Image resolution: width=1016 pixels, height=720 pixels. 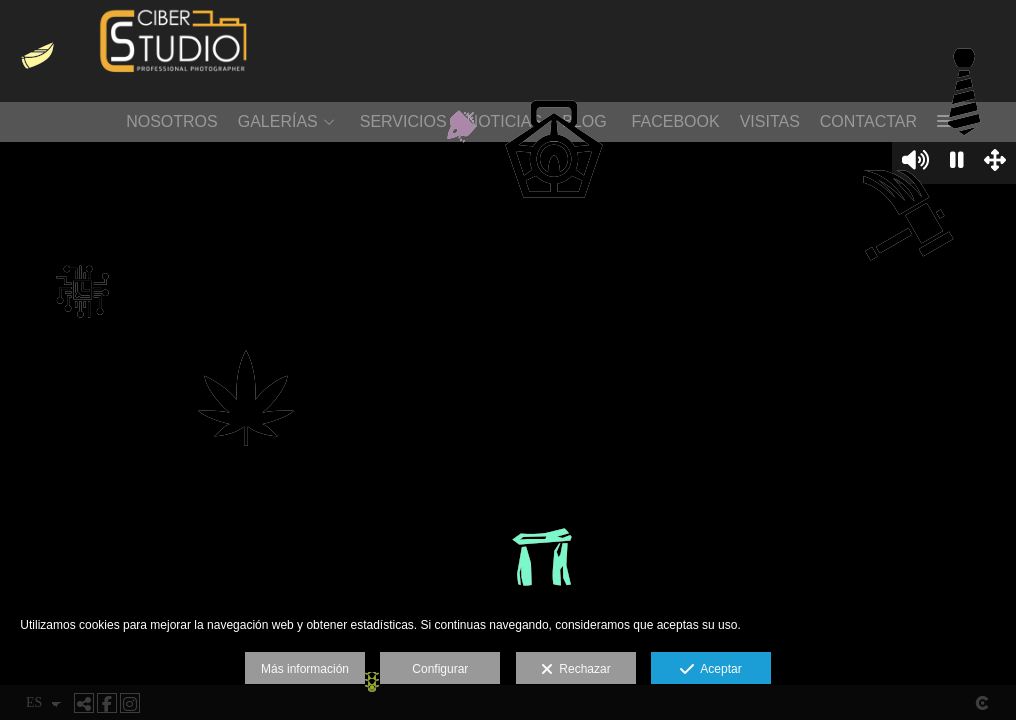 What do you see at coordinates (554, 149) in the screenshot?
I see `a lantern or light source item in a game inventory` at bounding box center [554, 149].